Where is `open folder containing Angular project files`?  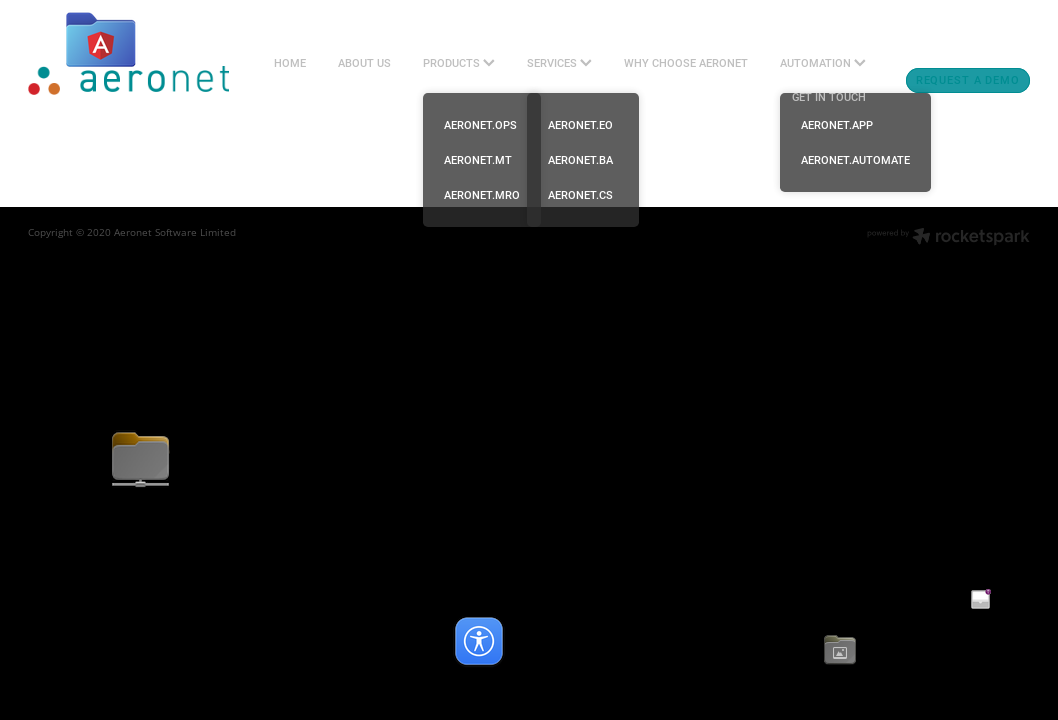
open folder containing Angular project files is located at coordinates (100, 41).